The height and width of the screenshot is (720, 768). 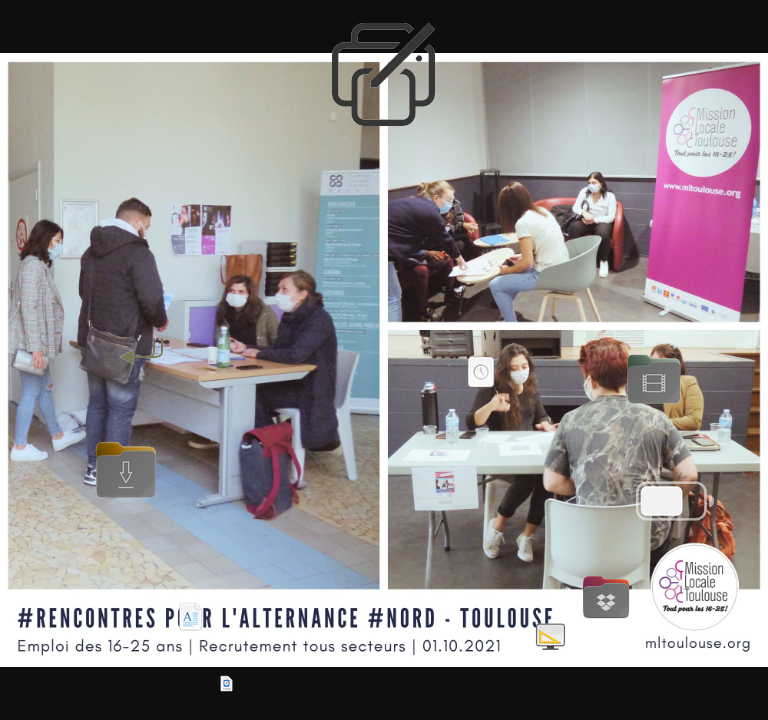 What do you see at coordinates (383, 74) in the screenshot?
I see `open print editor application` at bounding box center [383, 74].